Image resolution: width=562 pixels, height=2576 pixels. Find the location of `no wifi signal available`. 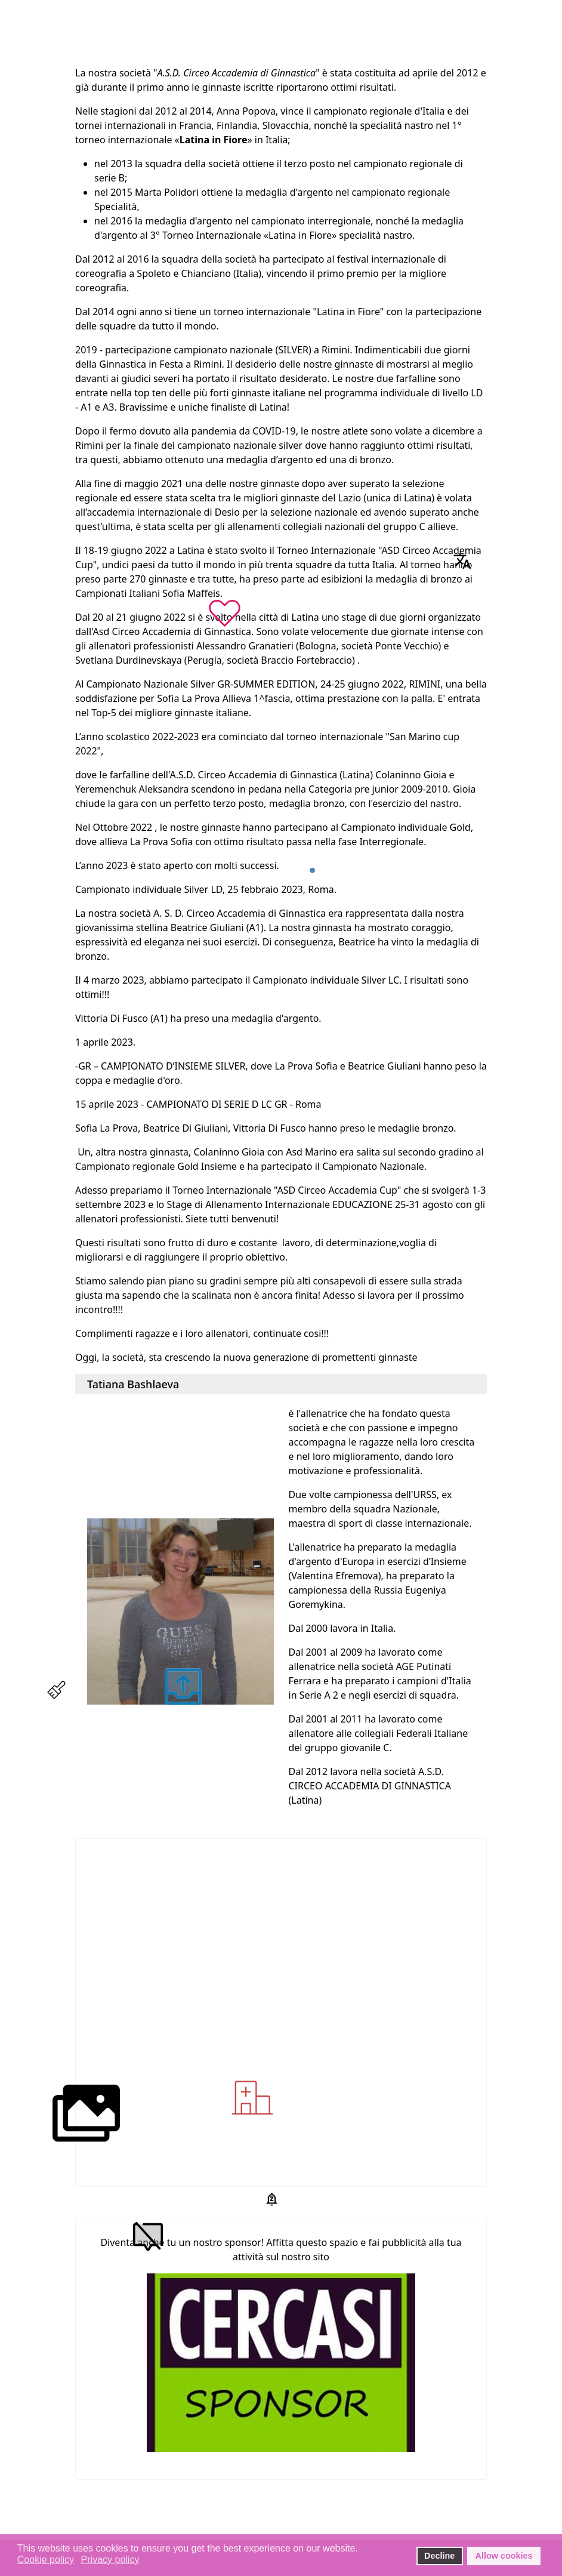

no wifi signal available is located at coordinates (312, 854).